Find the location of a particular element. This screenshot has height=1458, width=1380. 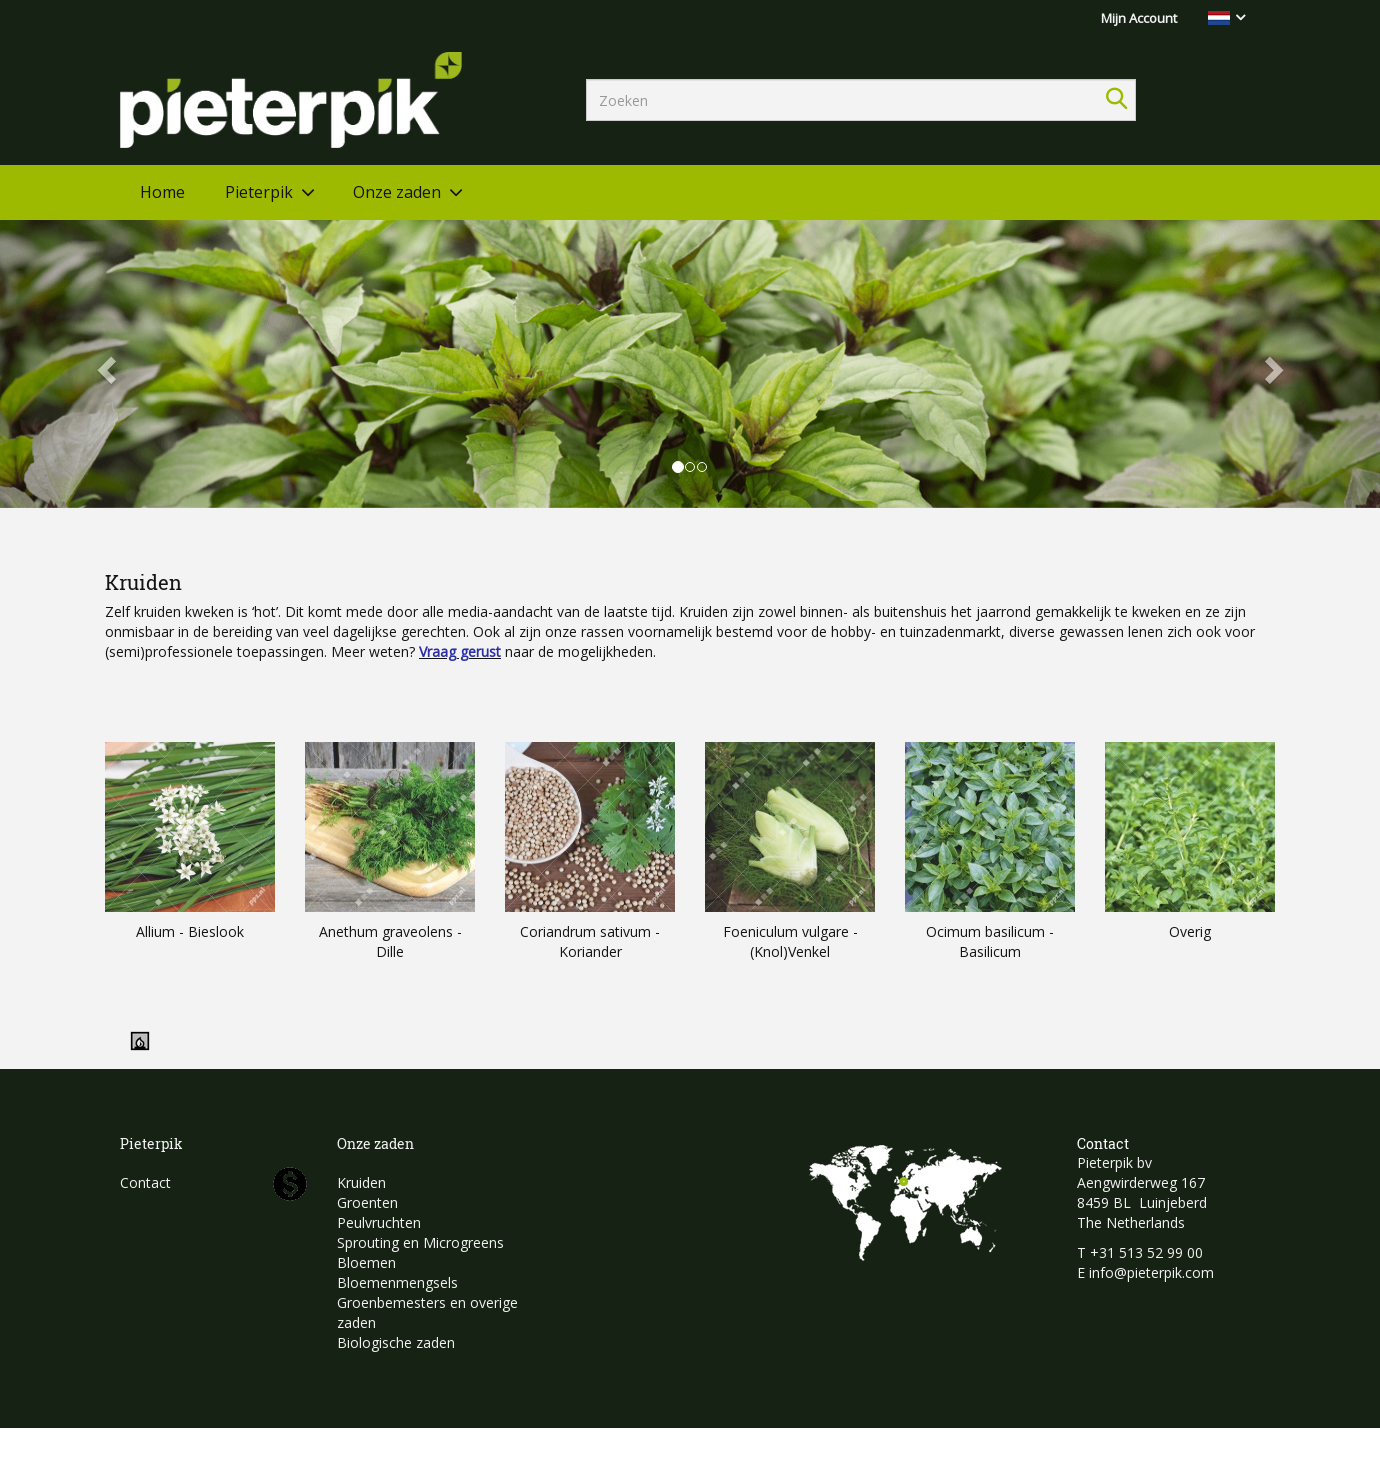

view earnings or account balance is located at coordinates (290, 1184).